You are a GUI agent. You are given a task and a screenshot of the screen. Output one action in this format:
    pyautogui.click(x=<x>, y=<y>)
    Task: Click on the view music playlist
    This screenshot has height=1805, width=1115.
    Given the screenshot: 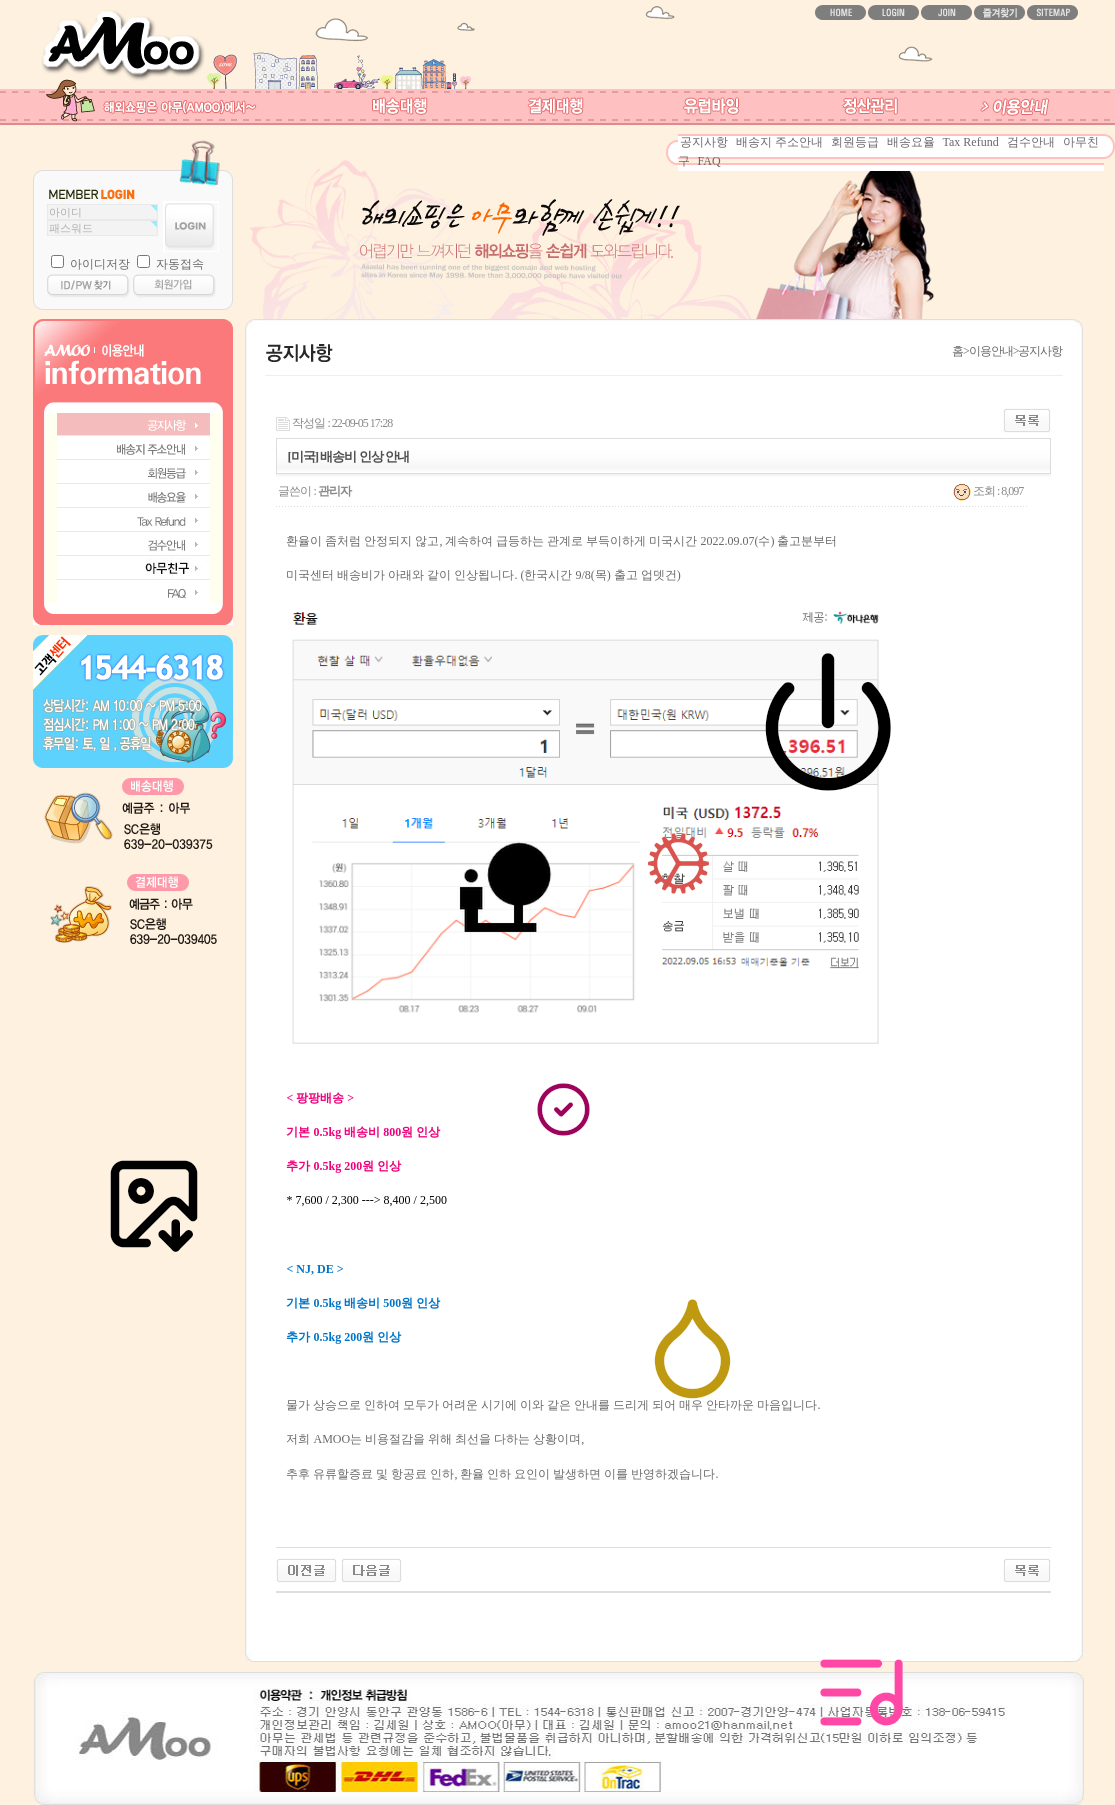 What is the action you would take?
    pyautogui.click(x=861, y=1692)
    